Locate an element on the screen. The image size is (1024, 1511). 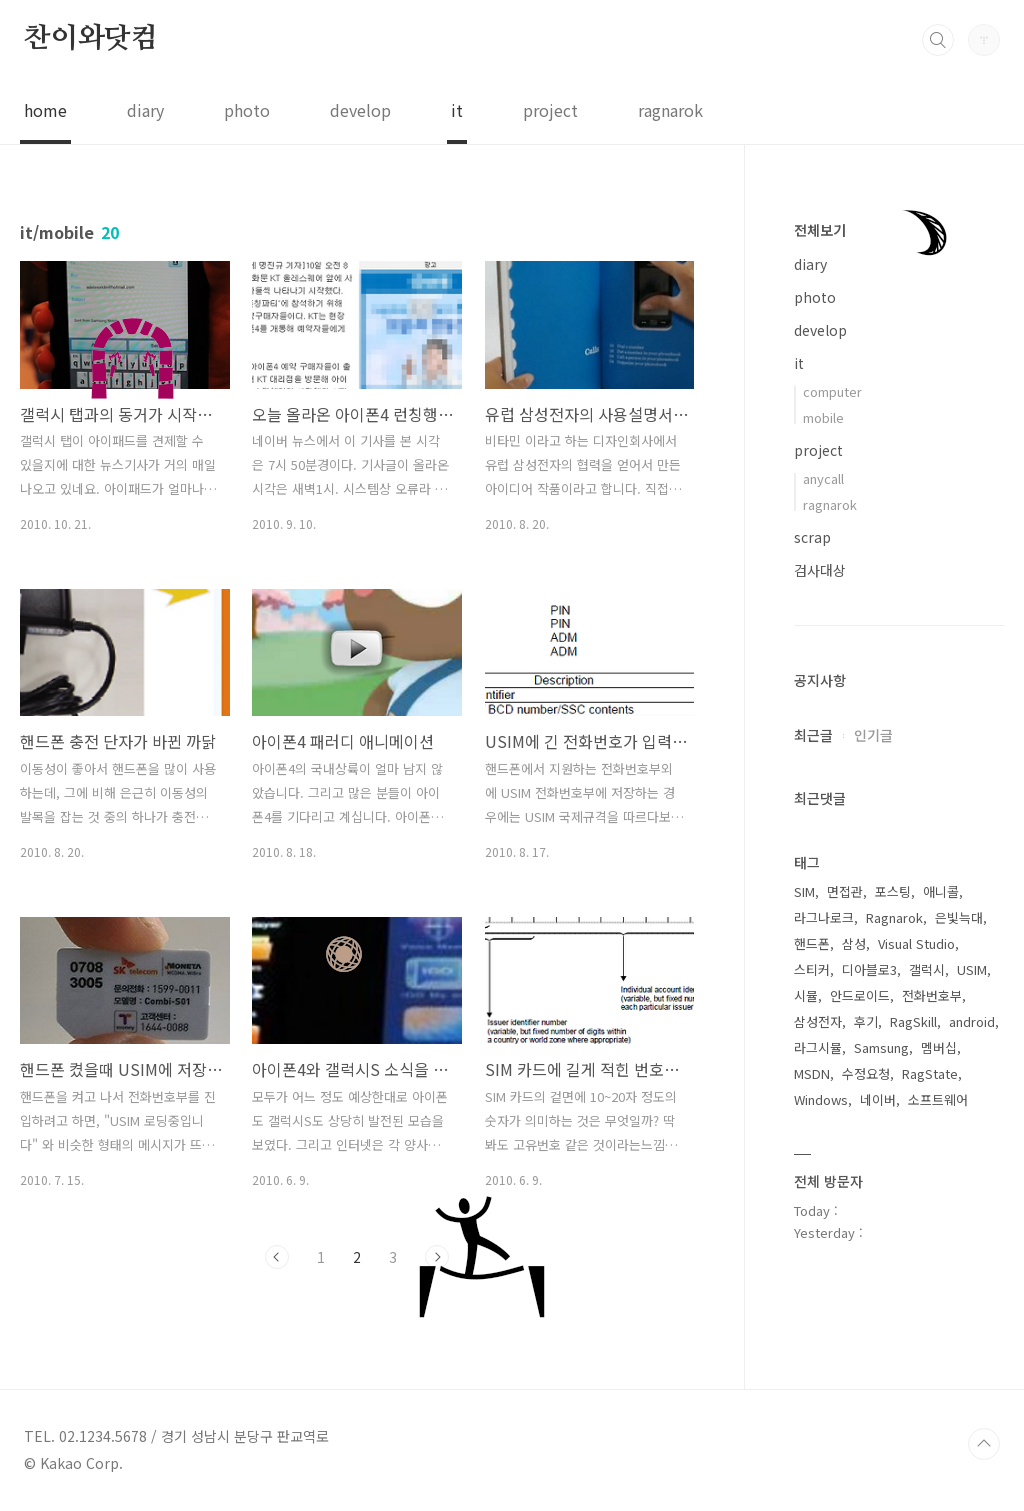
indicates a slash or cutting attack action is located at coordinates (925, 233).